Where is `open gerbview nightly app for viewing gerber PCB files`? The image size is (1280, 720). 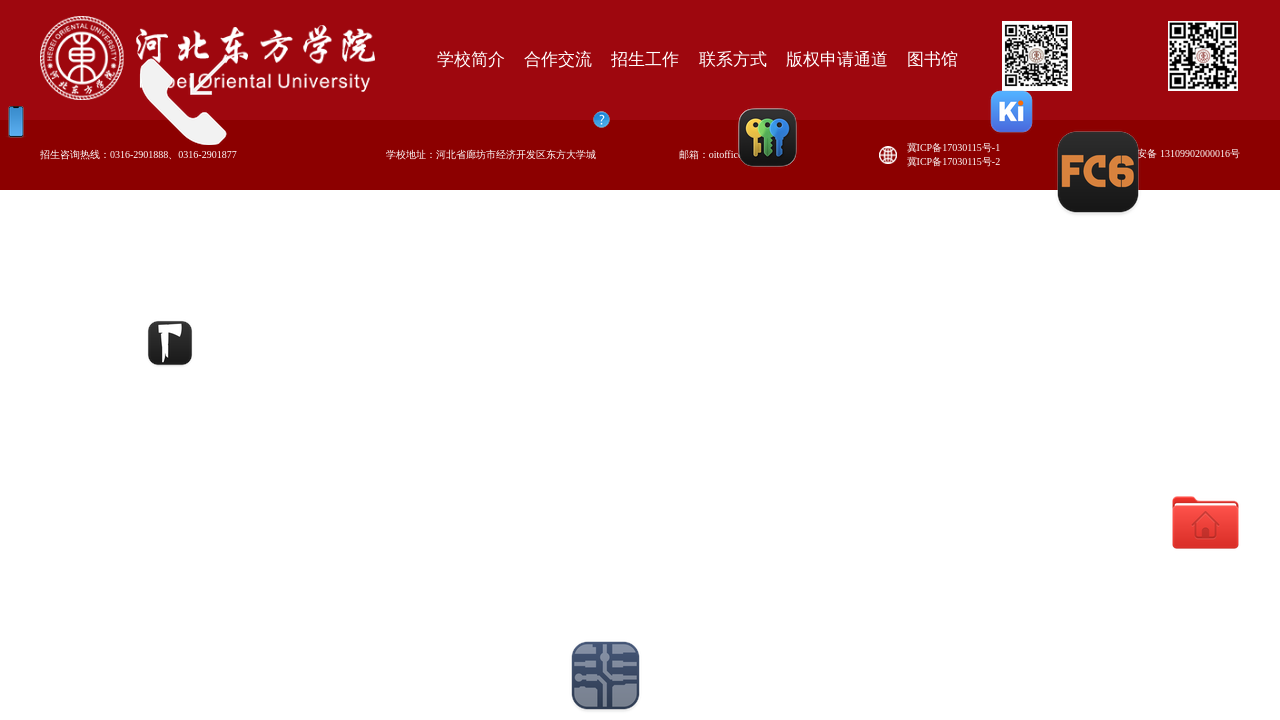 open gerbview nightly app for viewing gerber PCB files is located at coordinates (605, 675).